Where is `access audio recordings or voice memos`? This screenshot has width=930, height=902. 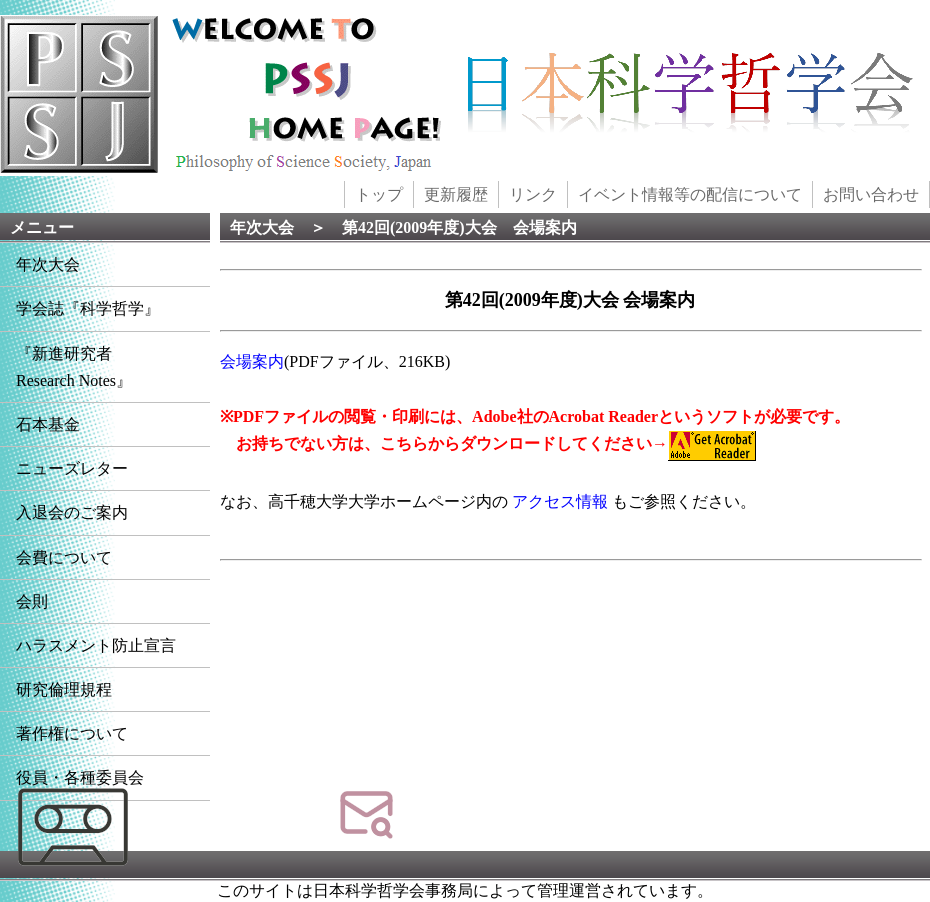 access audio recordings or voice memos is located at coordinates (73, 827).